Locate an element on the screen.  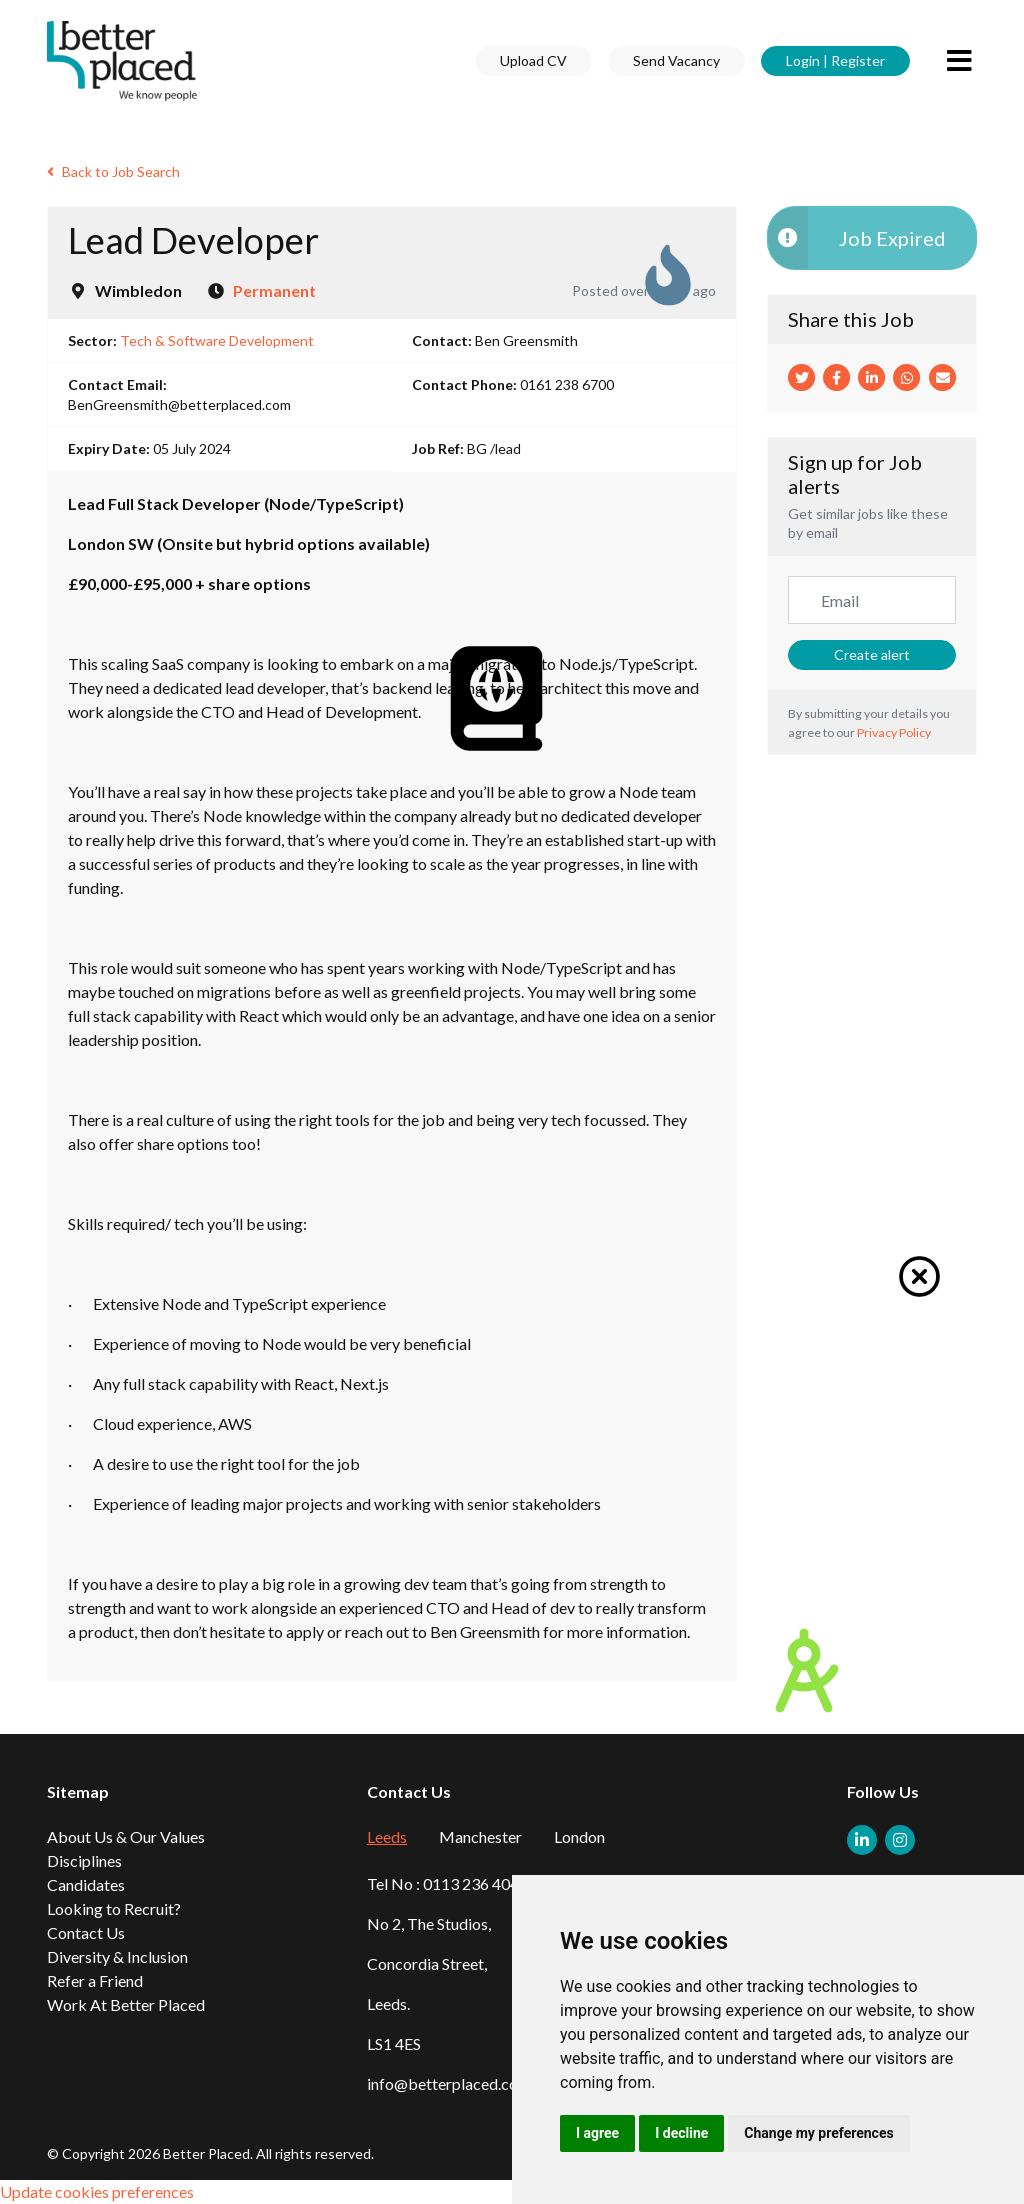
access drawing or drafting tools is located at coordinates (804, 1672).